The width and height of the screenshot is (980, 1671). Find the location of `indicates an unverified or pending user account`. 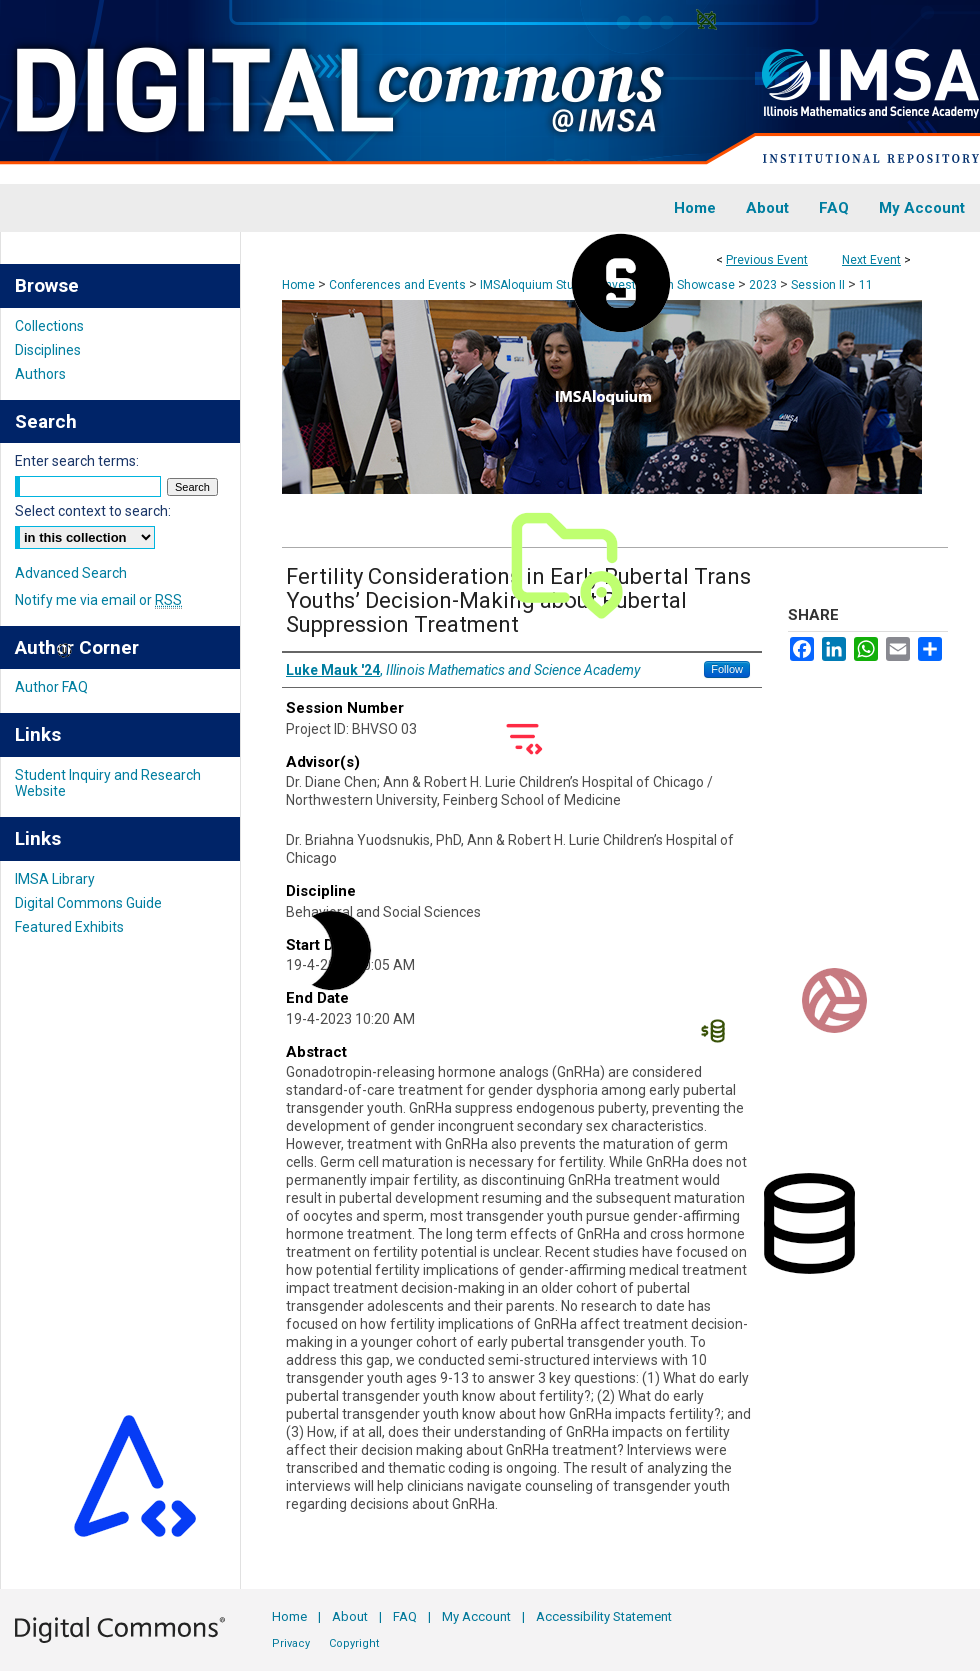

indicates an unverified or pending user account is located at coordinates (64, 650).